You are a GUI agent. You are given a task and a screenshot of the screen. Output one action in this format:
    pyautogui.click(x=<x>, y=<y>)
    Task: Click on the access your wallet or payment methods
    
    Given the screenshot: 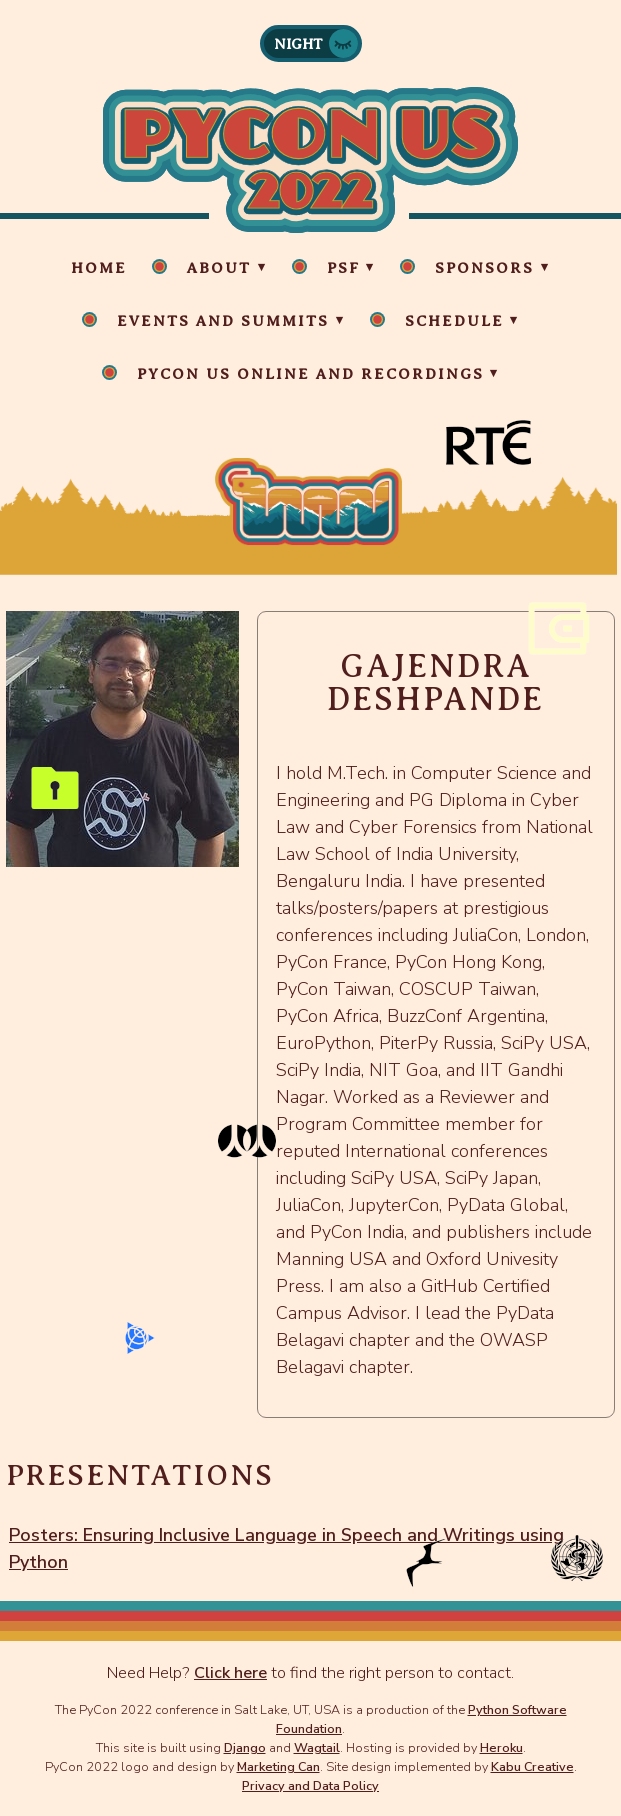 What is the action you would take?
    pyautogui.click(x=557, y=628)
    